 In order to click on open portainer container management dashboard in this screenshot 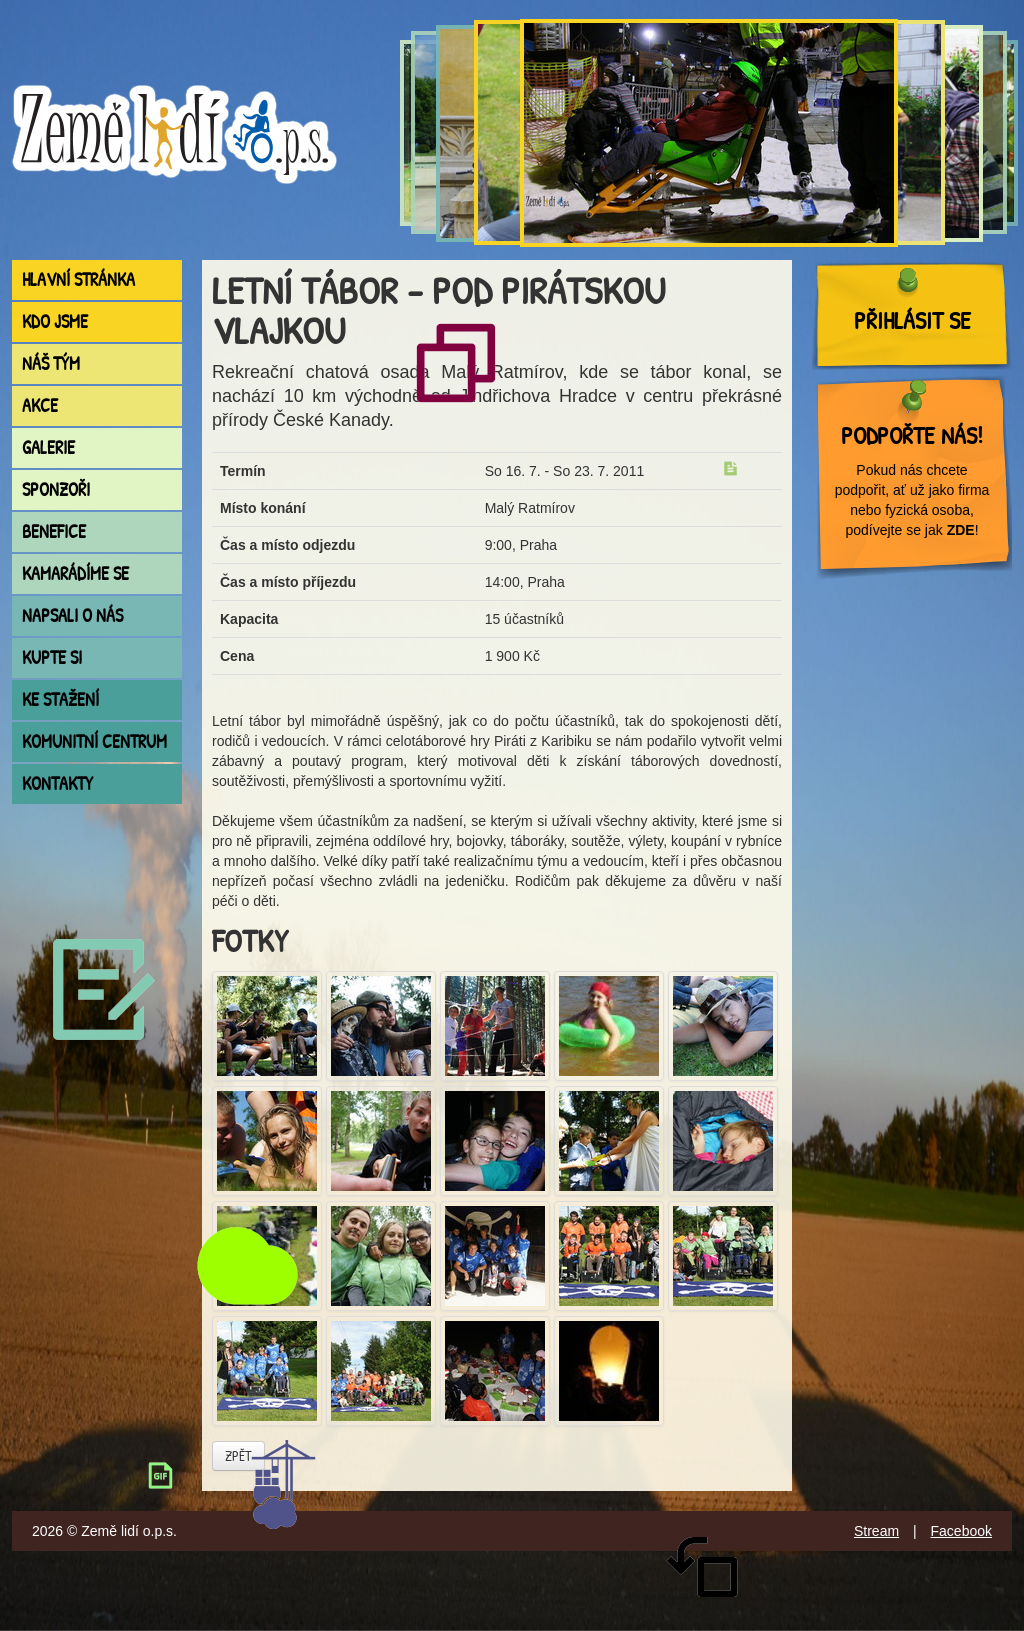, I will do `click(283, 1484)`.